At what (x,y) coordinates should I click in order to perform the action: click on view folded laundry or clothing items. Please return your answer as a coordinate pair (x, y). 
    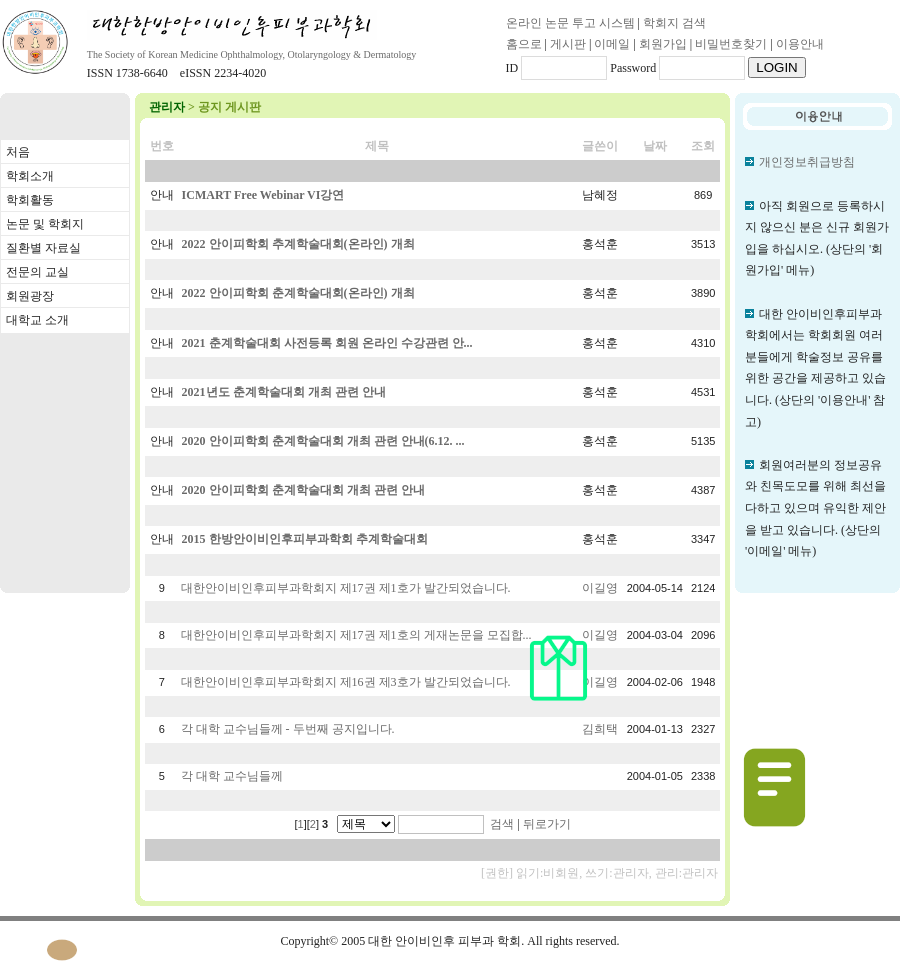
    Looking at the image, I should click on (558, 669).